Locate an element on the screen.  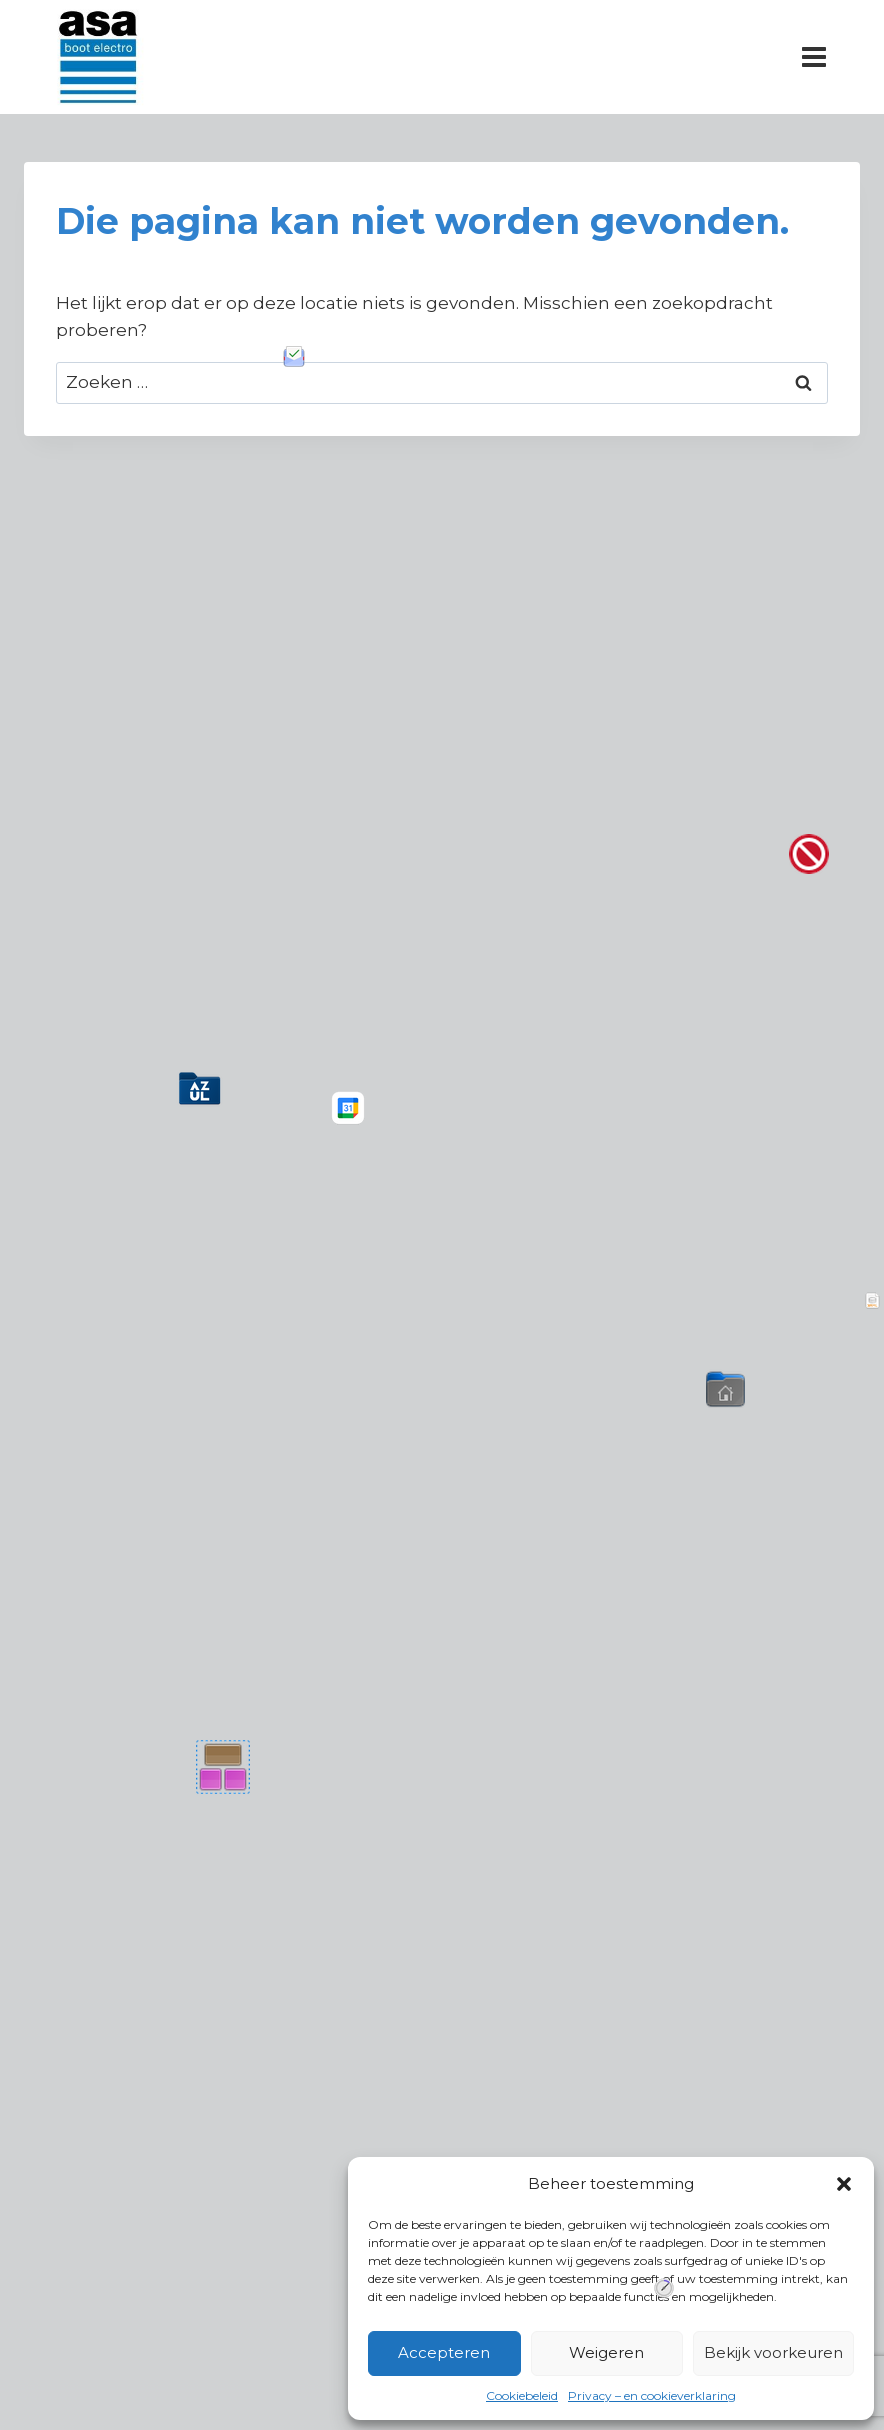
access your home folder is located at coordinates (725, 1388).